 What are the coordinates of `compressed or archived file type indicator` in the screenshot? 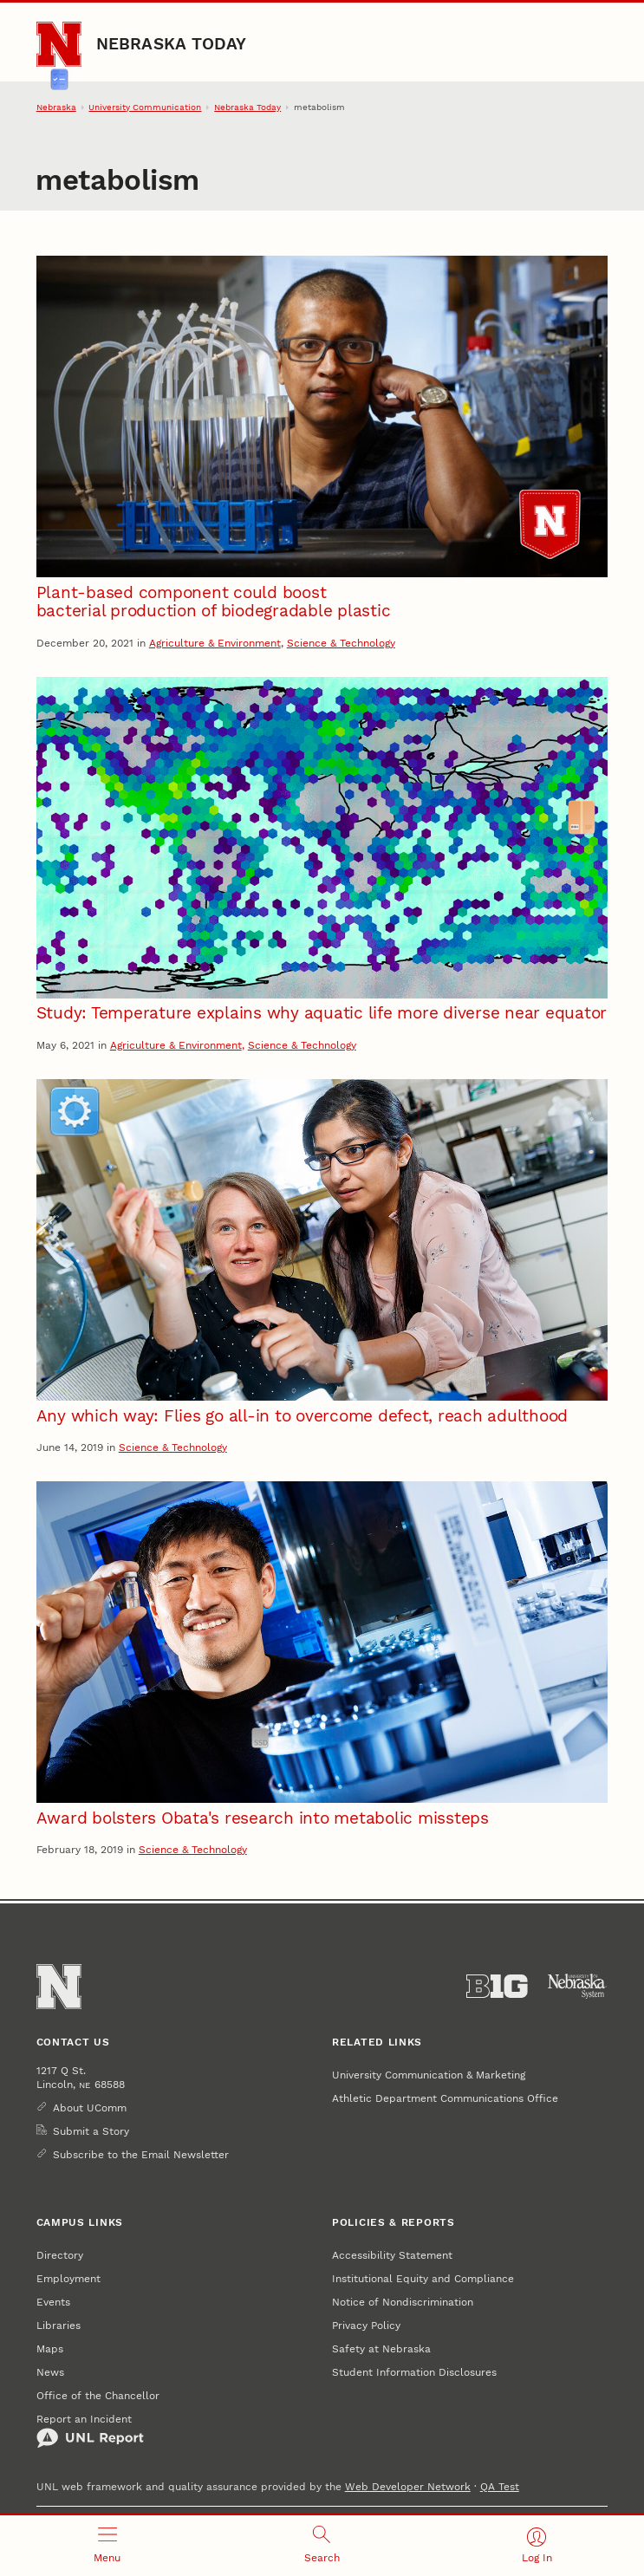 It's located at (582, 817).